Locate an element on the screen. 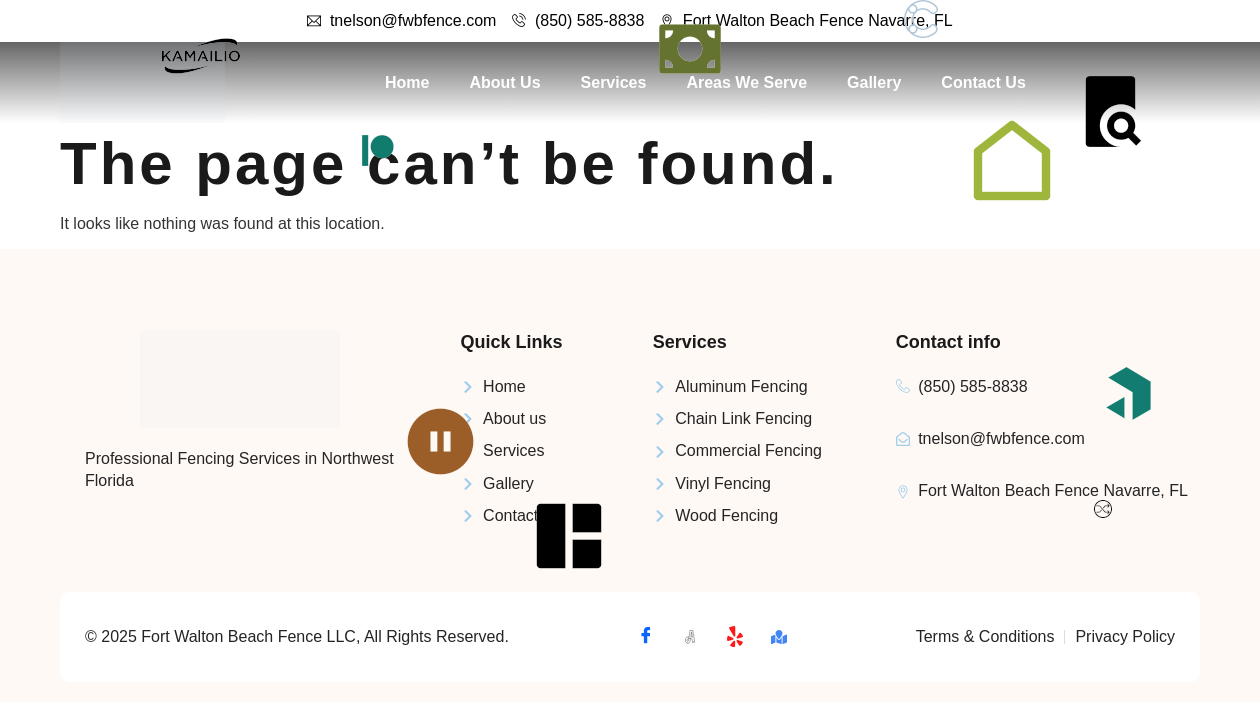 Image resolution: width=1260 pixels, height=720 pixels. pause media playback is located at coordinates (440, 441).